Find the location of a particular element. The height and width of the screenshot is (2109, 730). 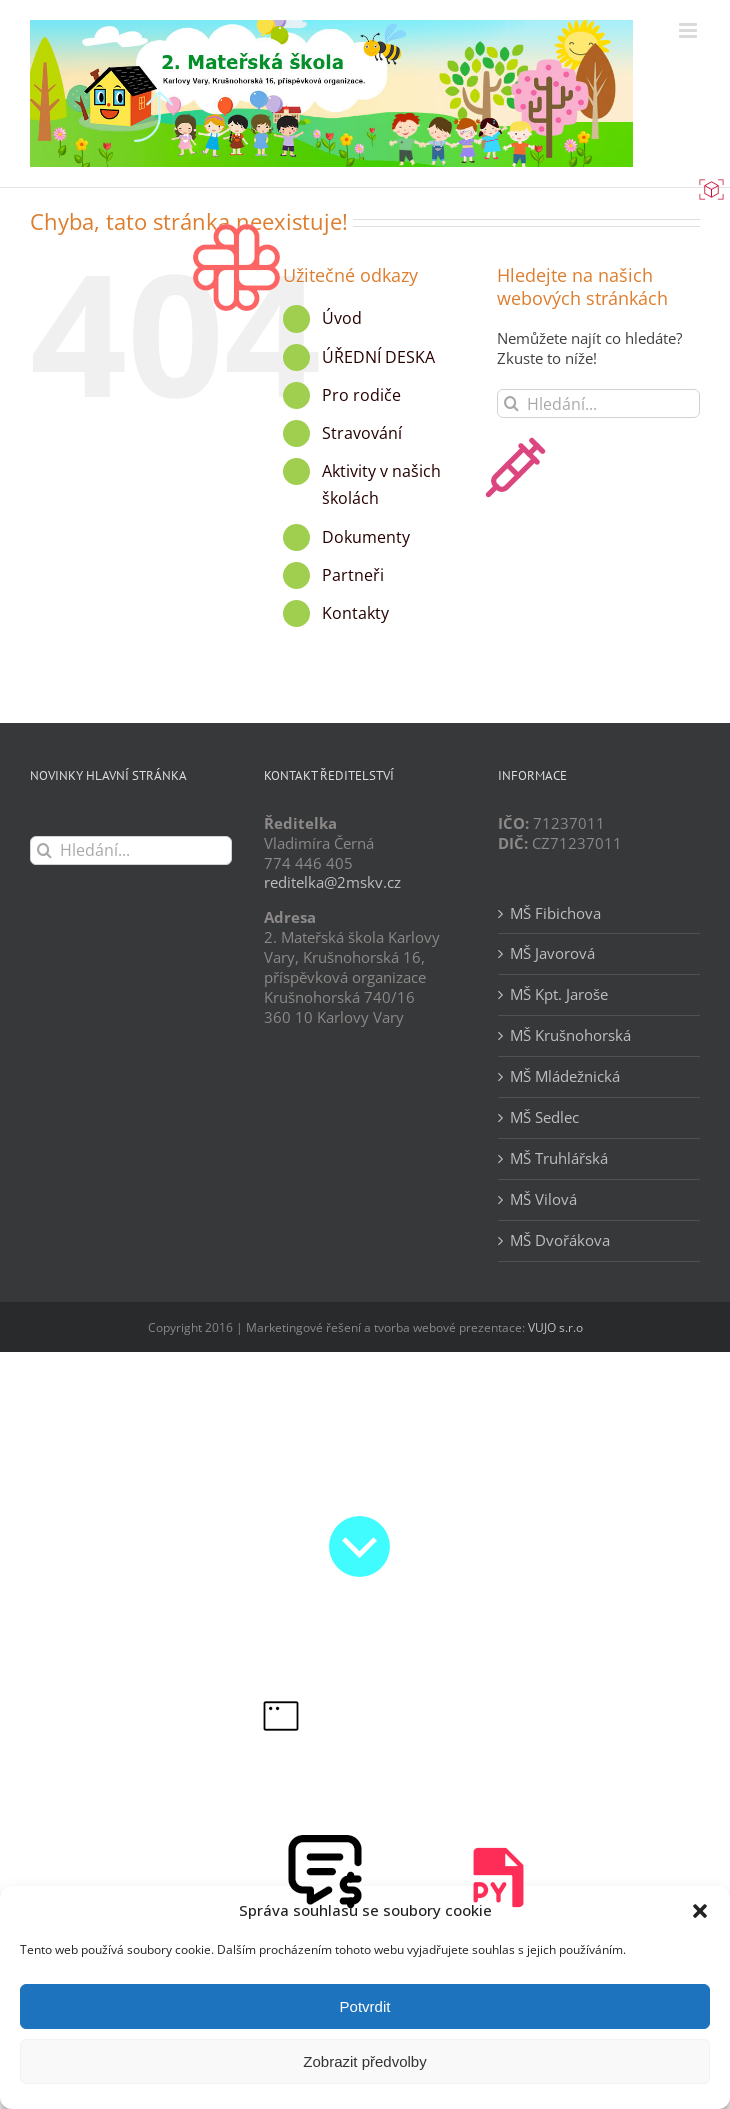

open application window is located at coordinates (281, 1716).